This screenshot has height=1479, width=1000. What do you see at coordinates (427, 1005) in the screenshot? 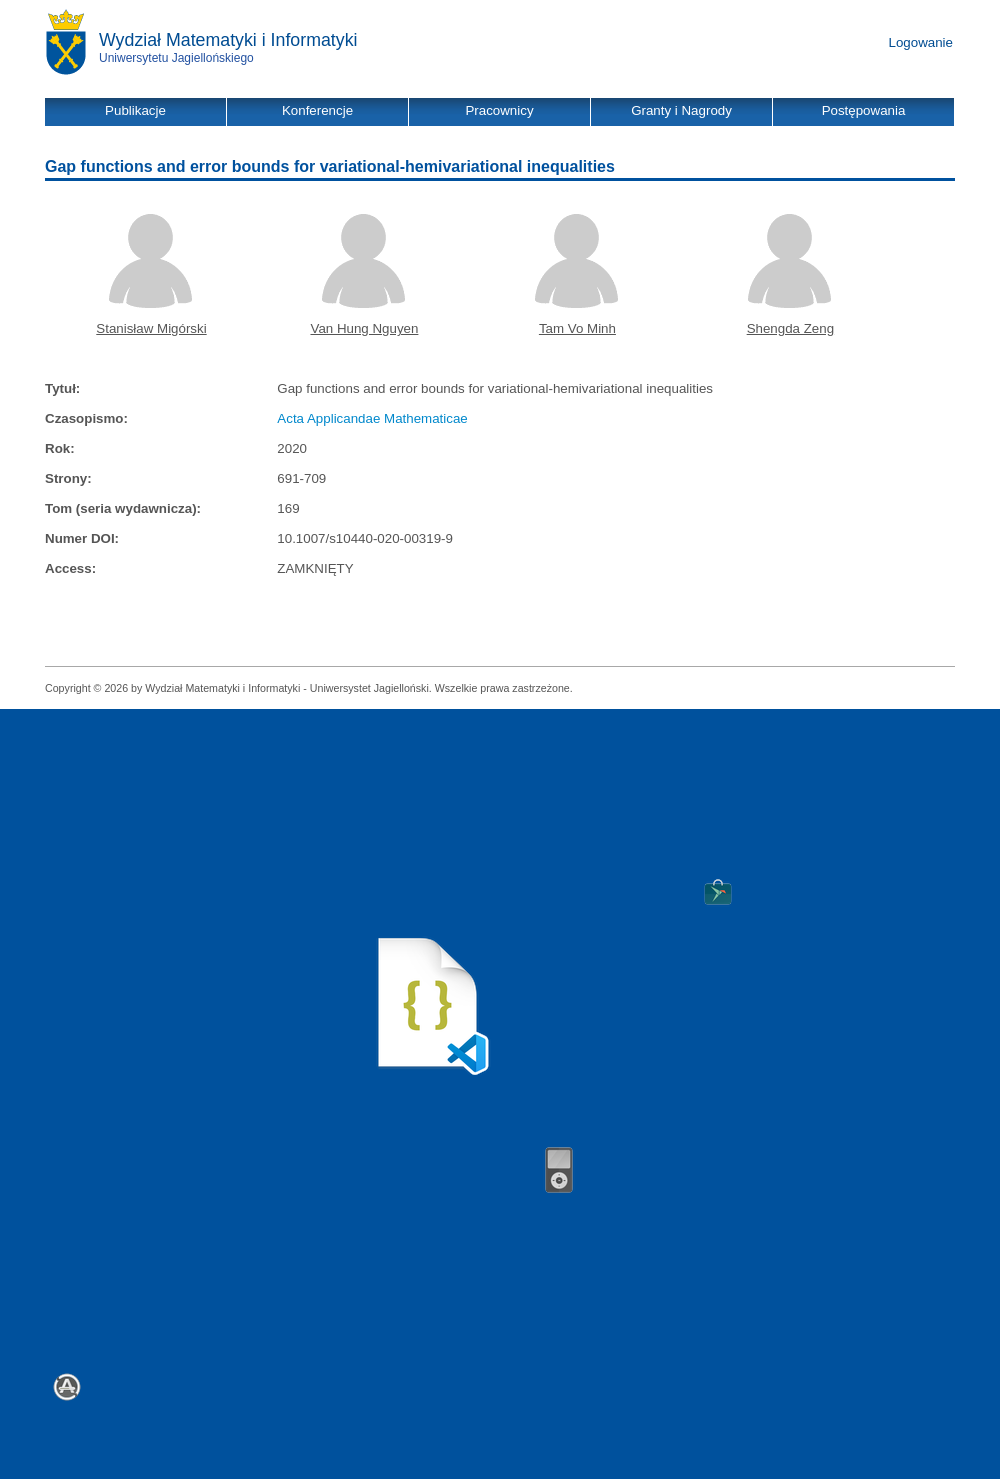
I see `open or edit a JSON file in Visual Studio Code` at bounding box center [427, 1005].